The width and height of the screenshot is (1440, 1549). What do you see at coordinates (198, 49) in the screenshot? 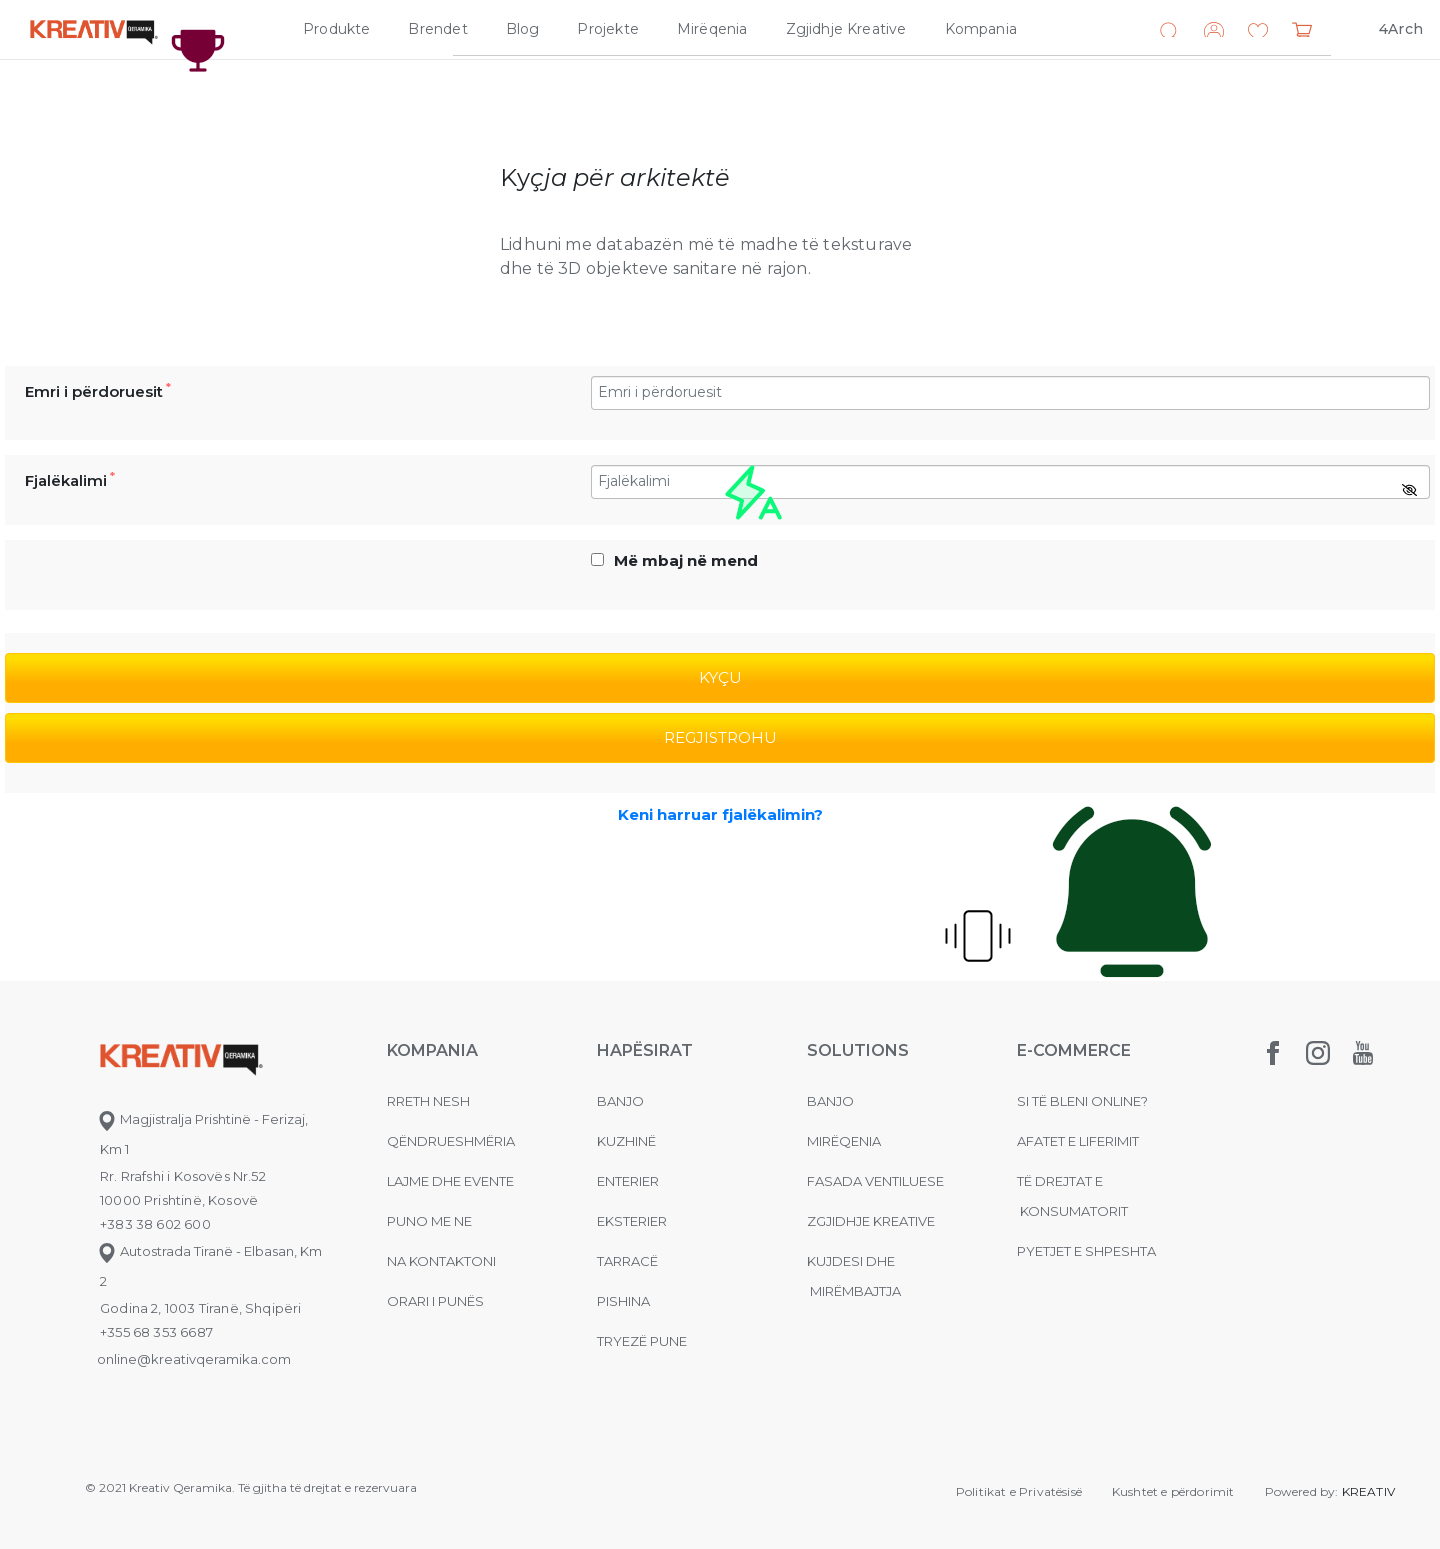
I see `view achievements or awards` at bounding box center [198, 49].